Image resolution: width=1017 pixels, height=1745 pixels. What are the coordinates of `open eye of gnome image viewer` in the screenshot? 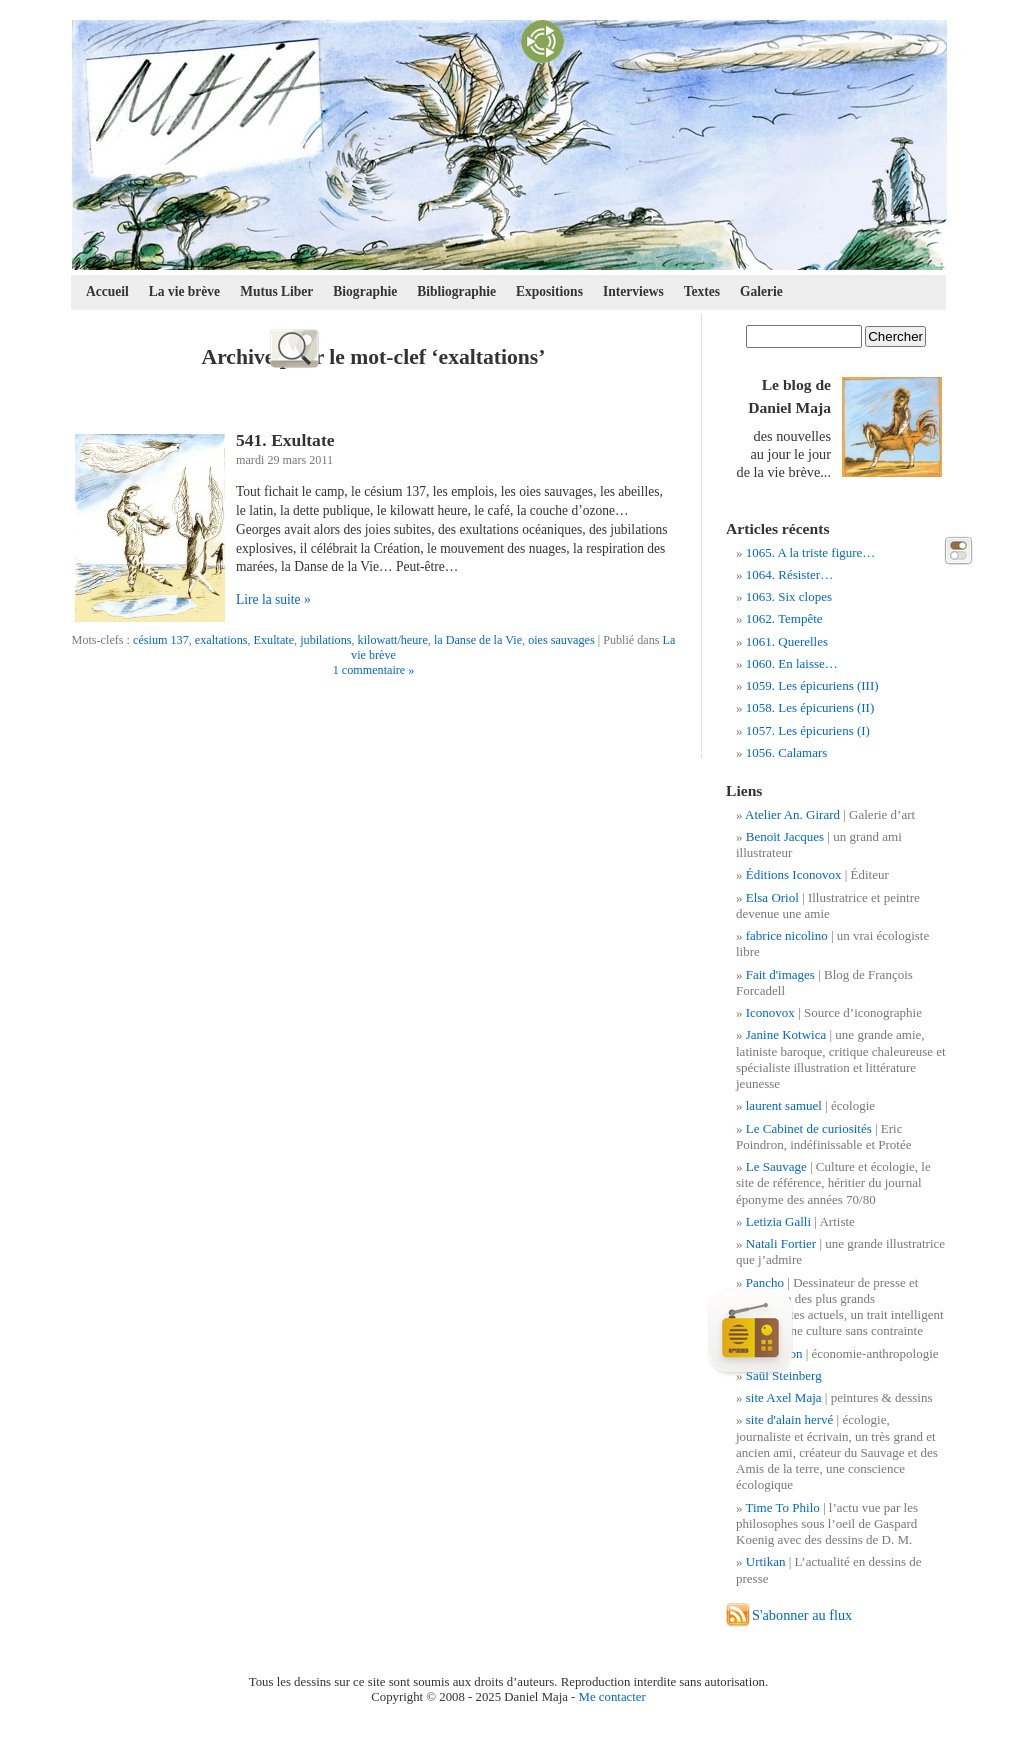 It's located at (294, 348).